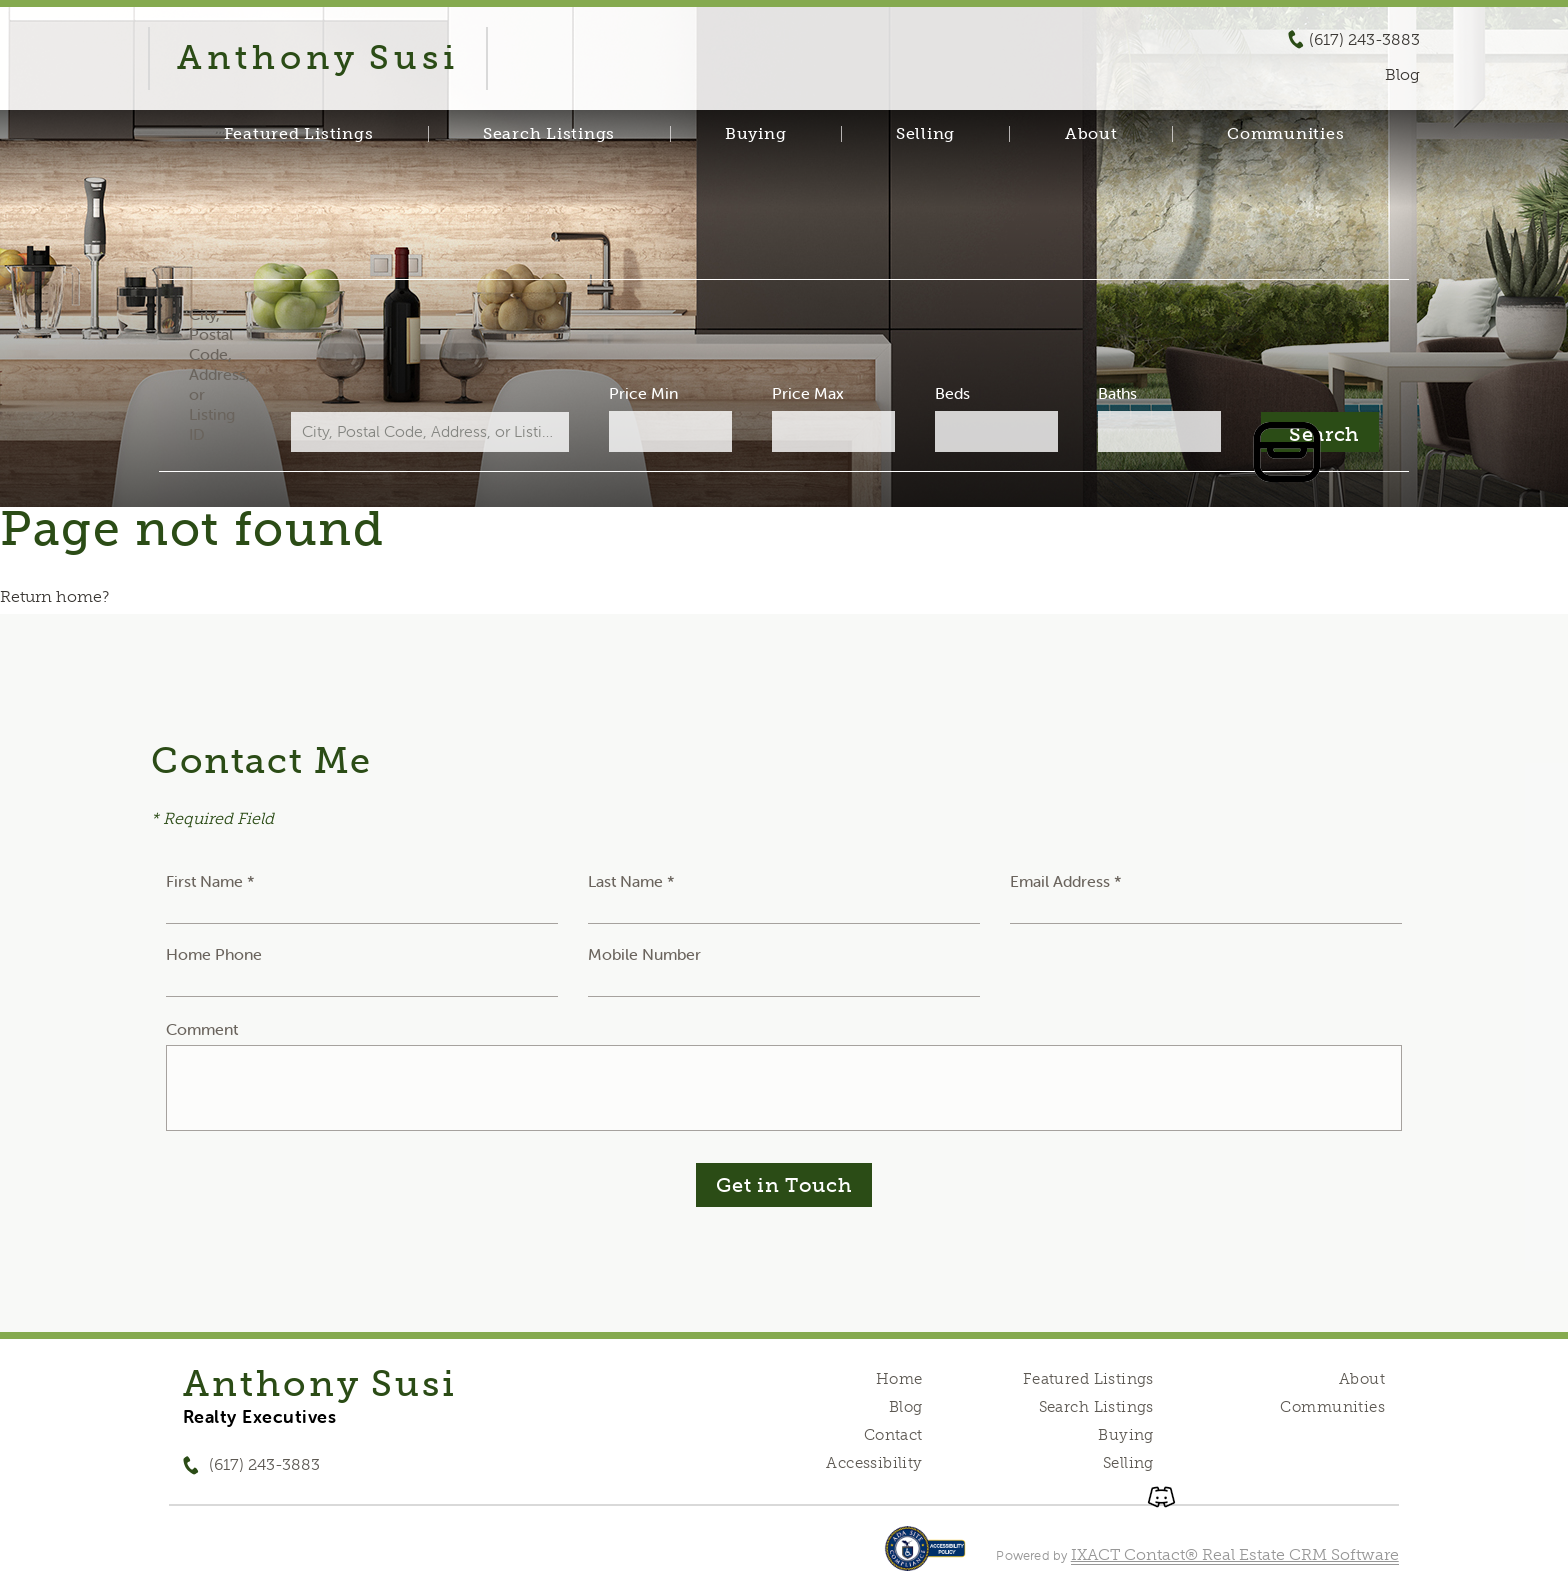 This screenshot has width=1568, height=1591. What do you see at coordinates (1161, 1496) in the screenshot?
I see `open Discord` at bounding box center [1161, 1496].